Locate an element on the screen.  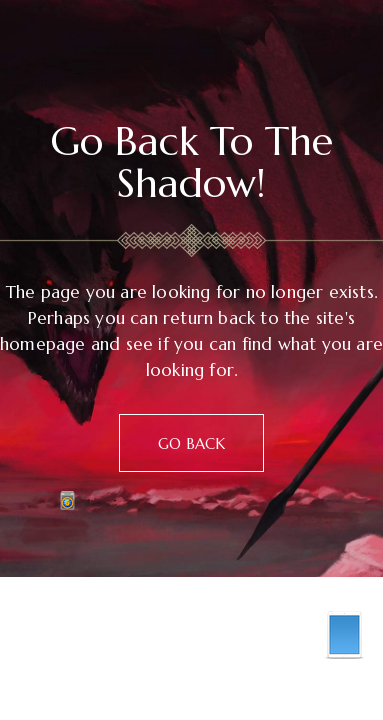
iPad Air 2 with cellular connectivity detected is located at coordinates (344, 634).